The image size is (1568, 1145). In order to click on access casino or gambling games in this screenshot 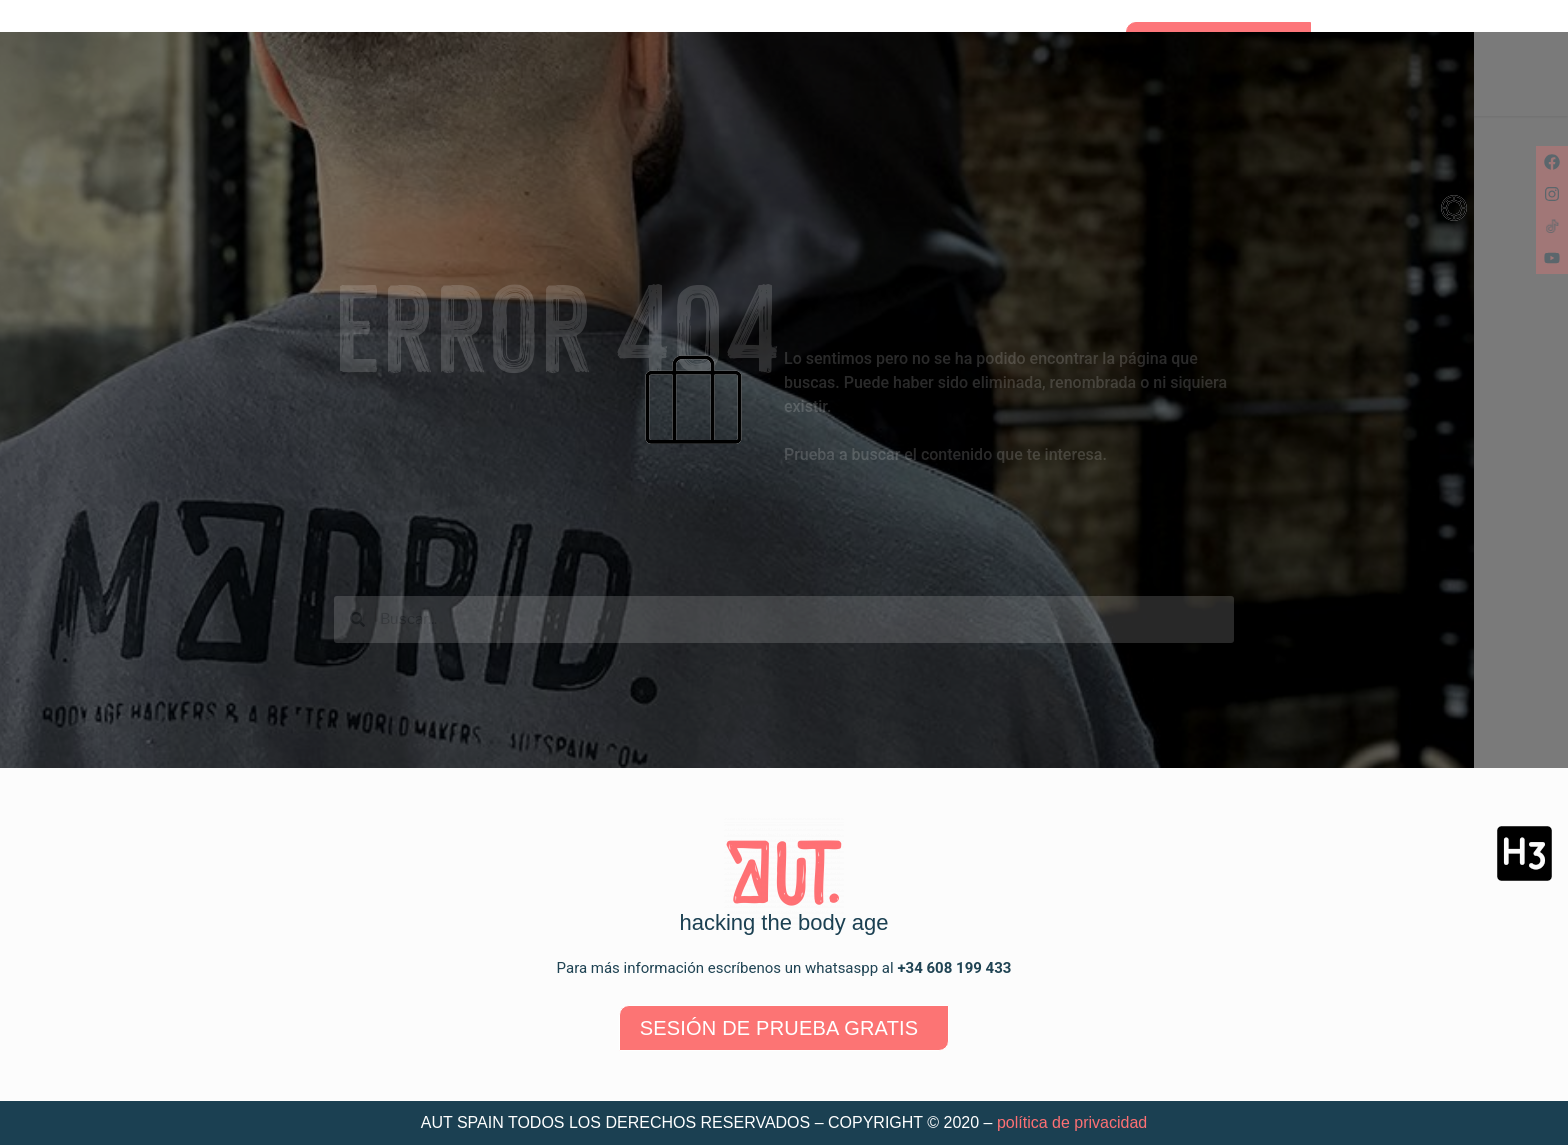, I will do `click(1454, 208)`.